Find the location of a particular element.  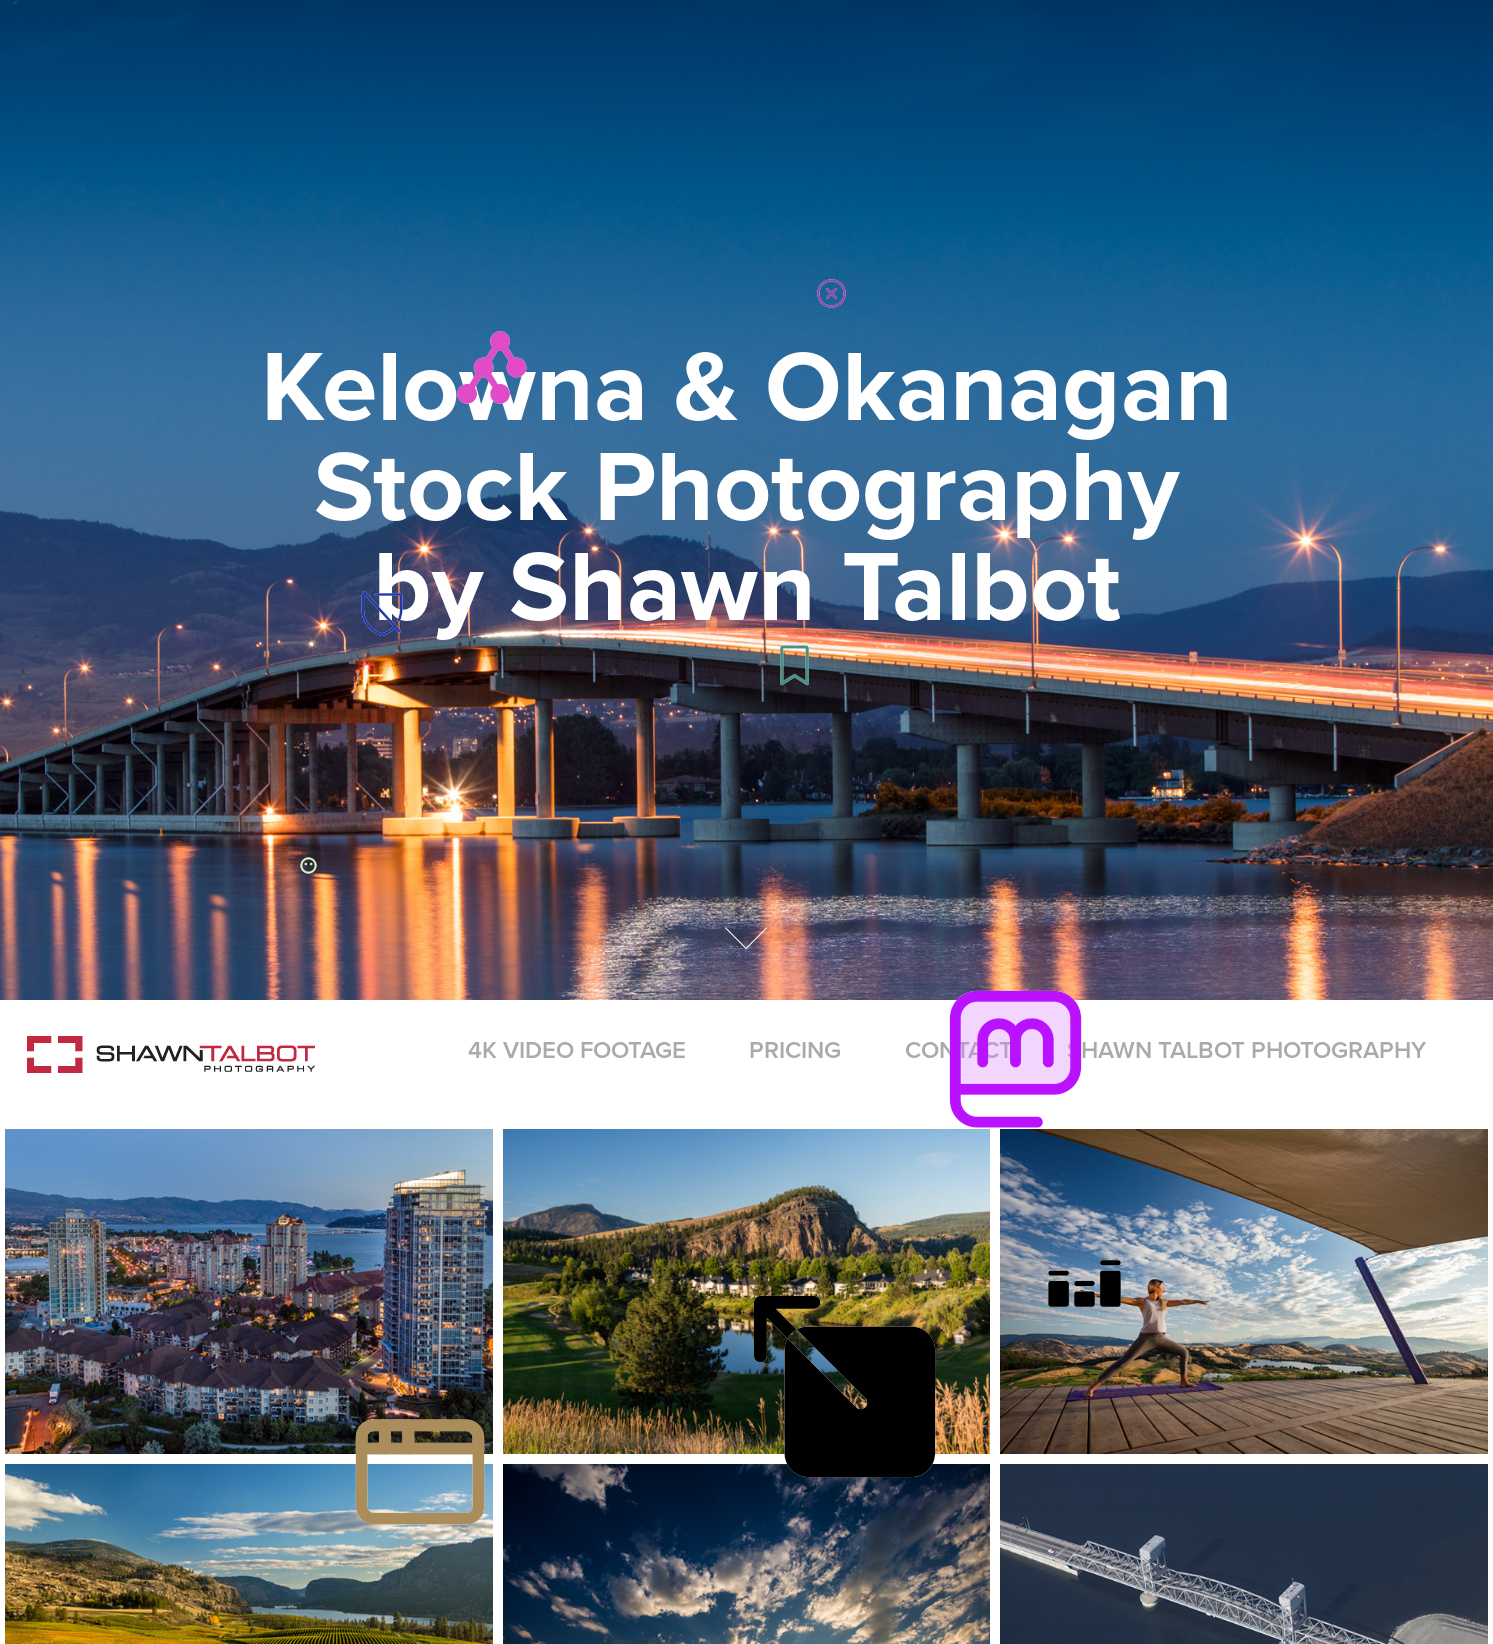

indicates disabled or inactive protection is located at coordinates (382, 612).